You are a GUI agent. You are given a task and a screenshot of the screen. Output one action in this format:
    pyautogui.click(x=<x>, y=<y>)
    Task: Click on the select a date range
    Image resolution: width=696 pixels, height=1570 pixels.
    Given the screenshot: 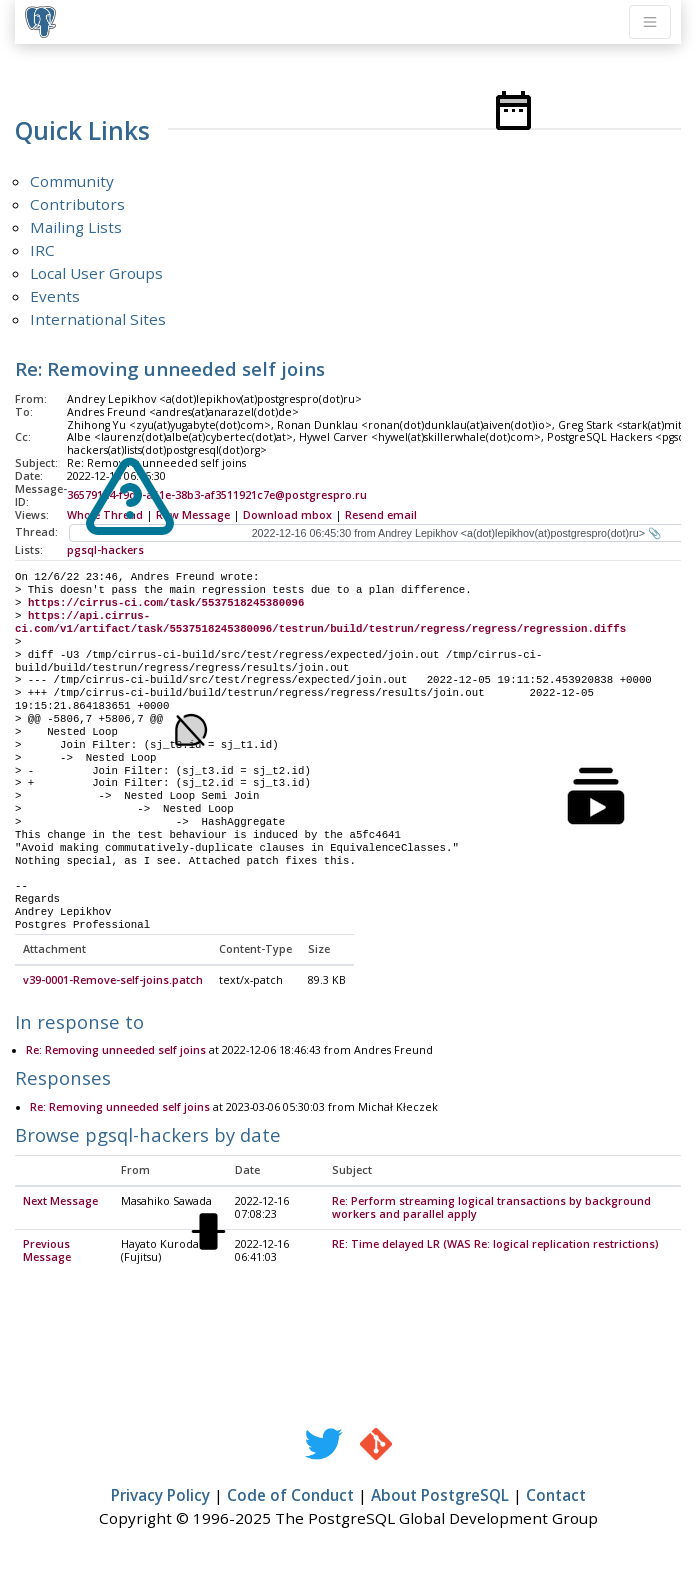 What is the action you would take?
    pyautogui.click(x=513, y=110)
    